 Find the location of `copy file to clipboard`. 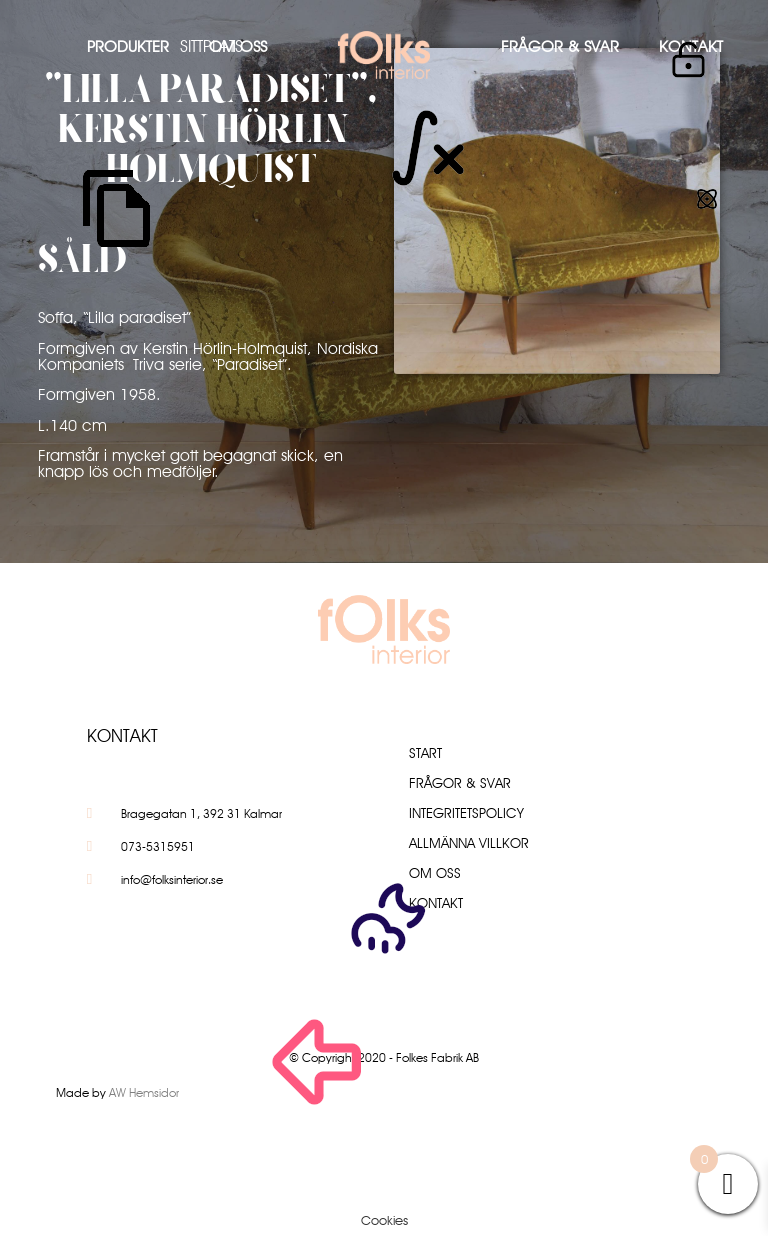

copy file to clipboard is located at coordinates (118, 208).